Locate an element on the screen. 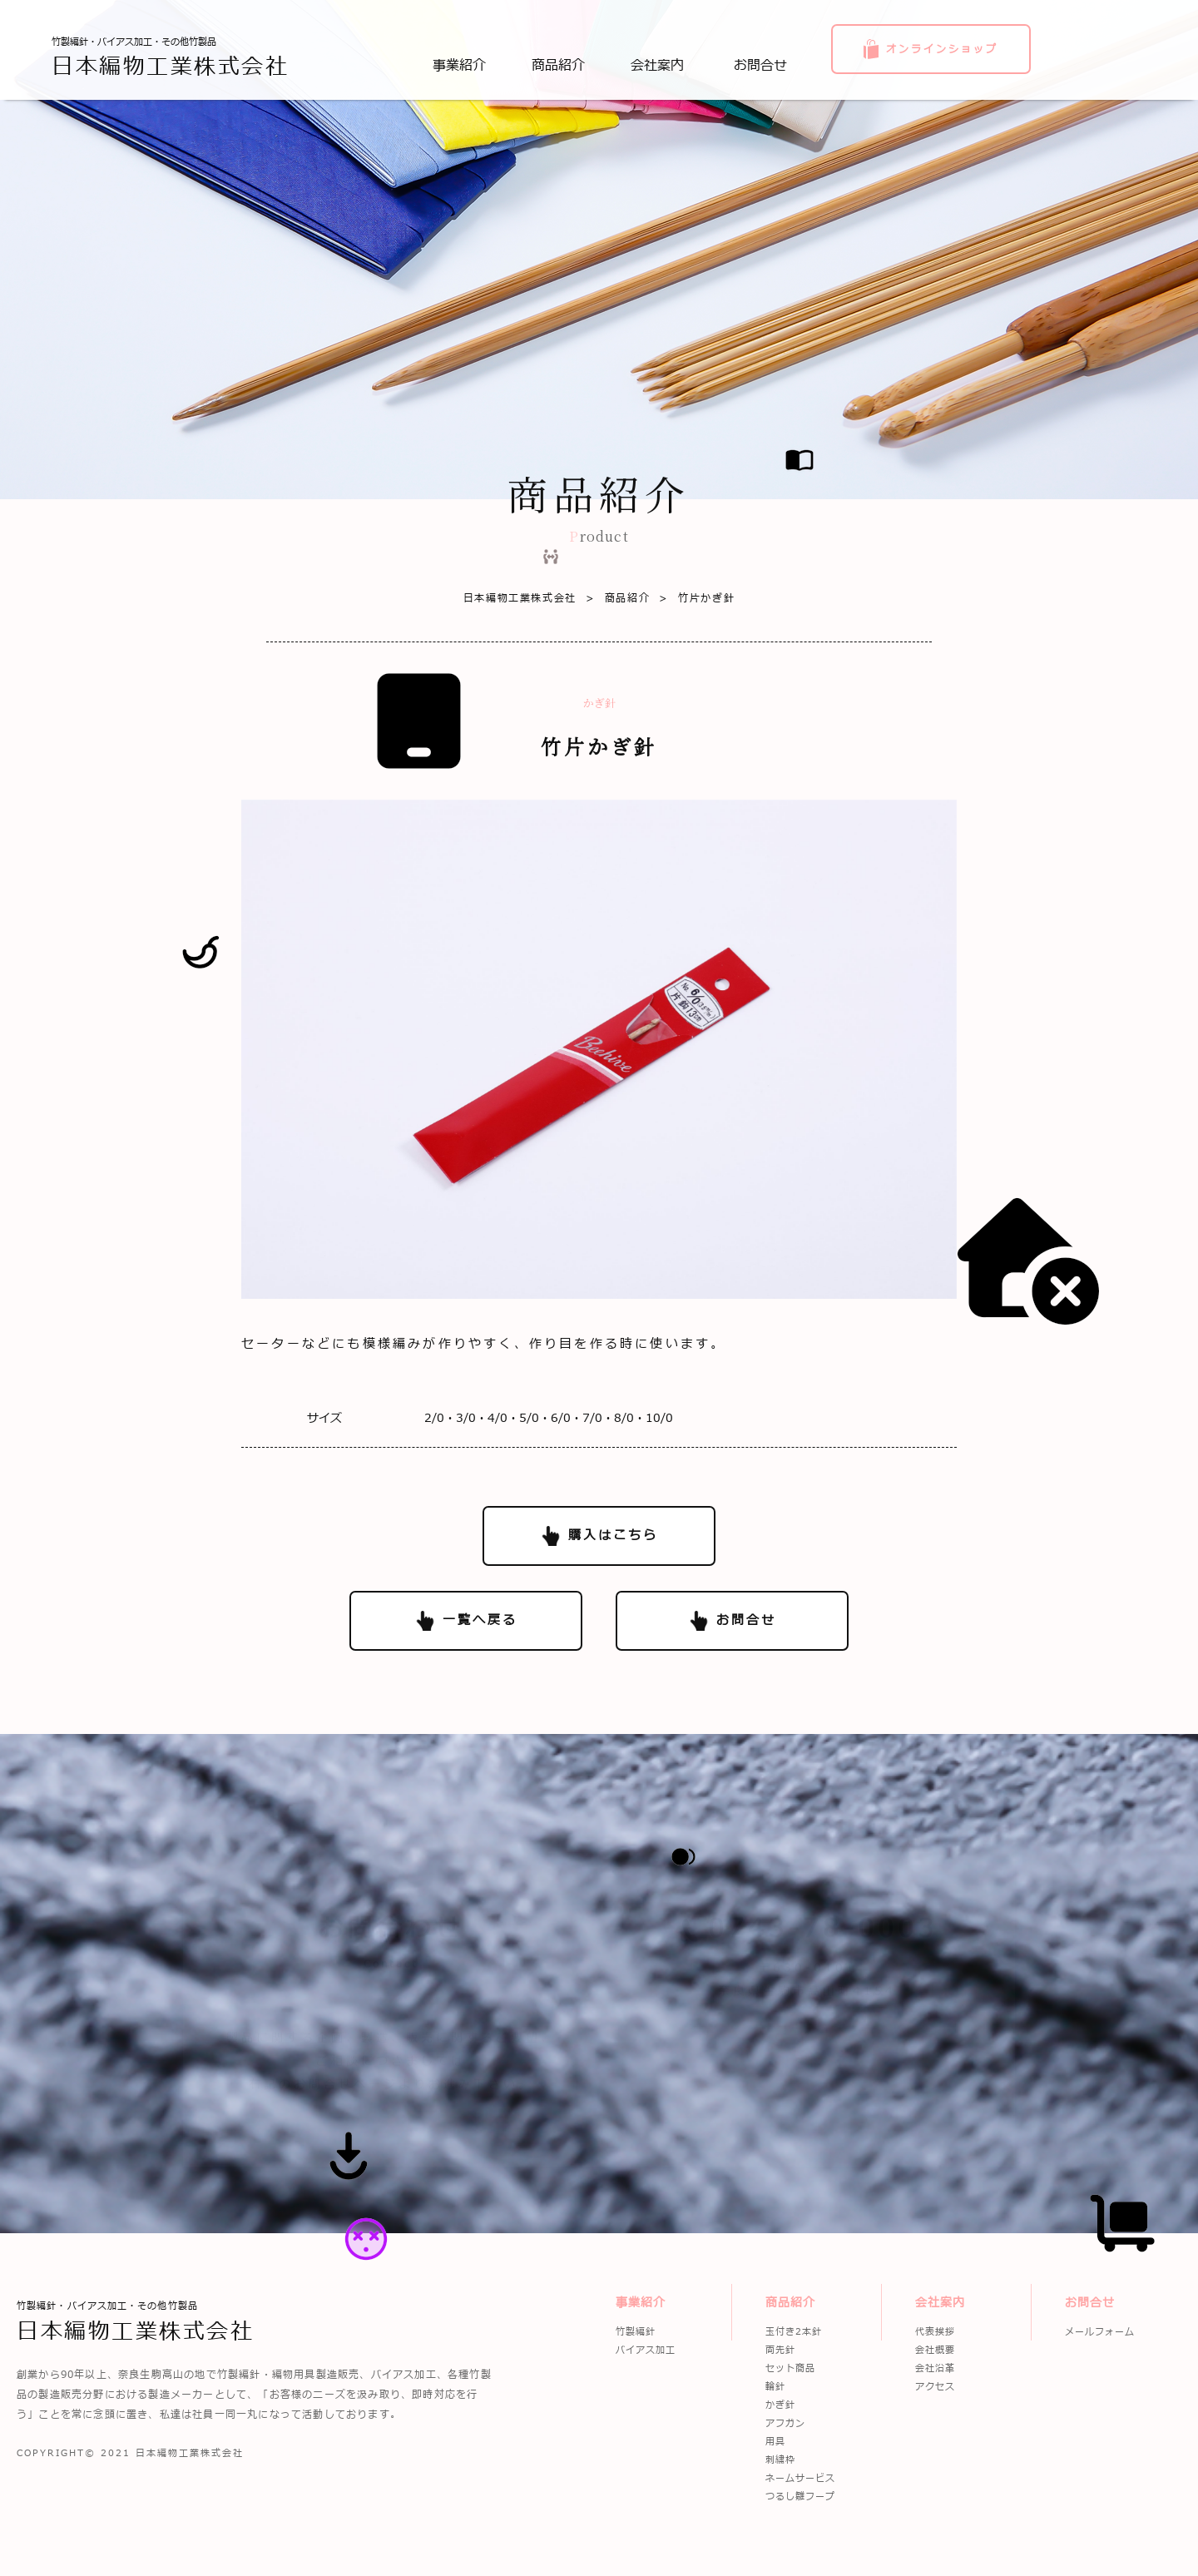  indicates an error or failed action is located at coordinates (366, 2239).